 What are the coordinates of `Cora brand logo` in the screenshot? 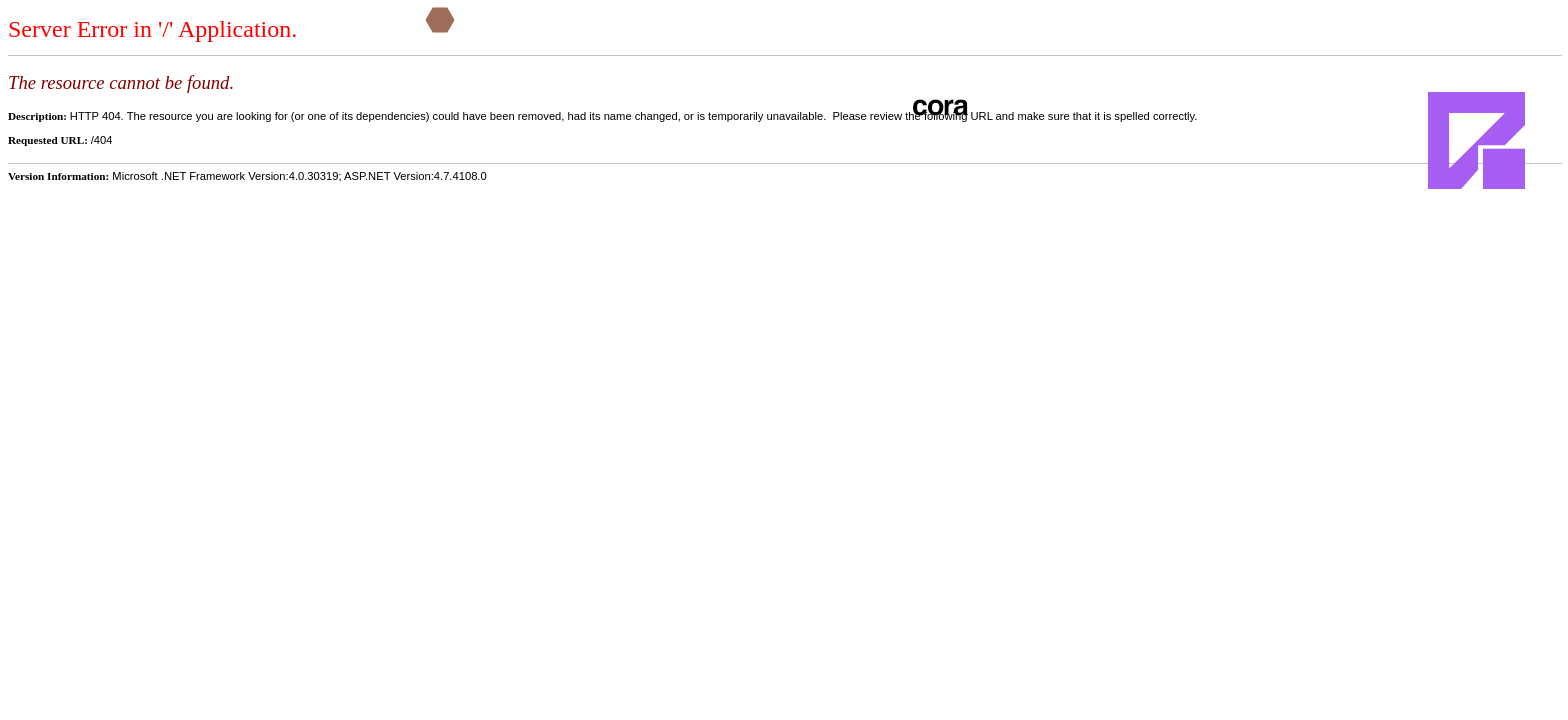 It's located at (940, 107).